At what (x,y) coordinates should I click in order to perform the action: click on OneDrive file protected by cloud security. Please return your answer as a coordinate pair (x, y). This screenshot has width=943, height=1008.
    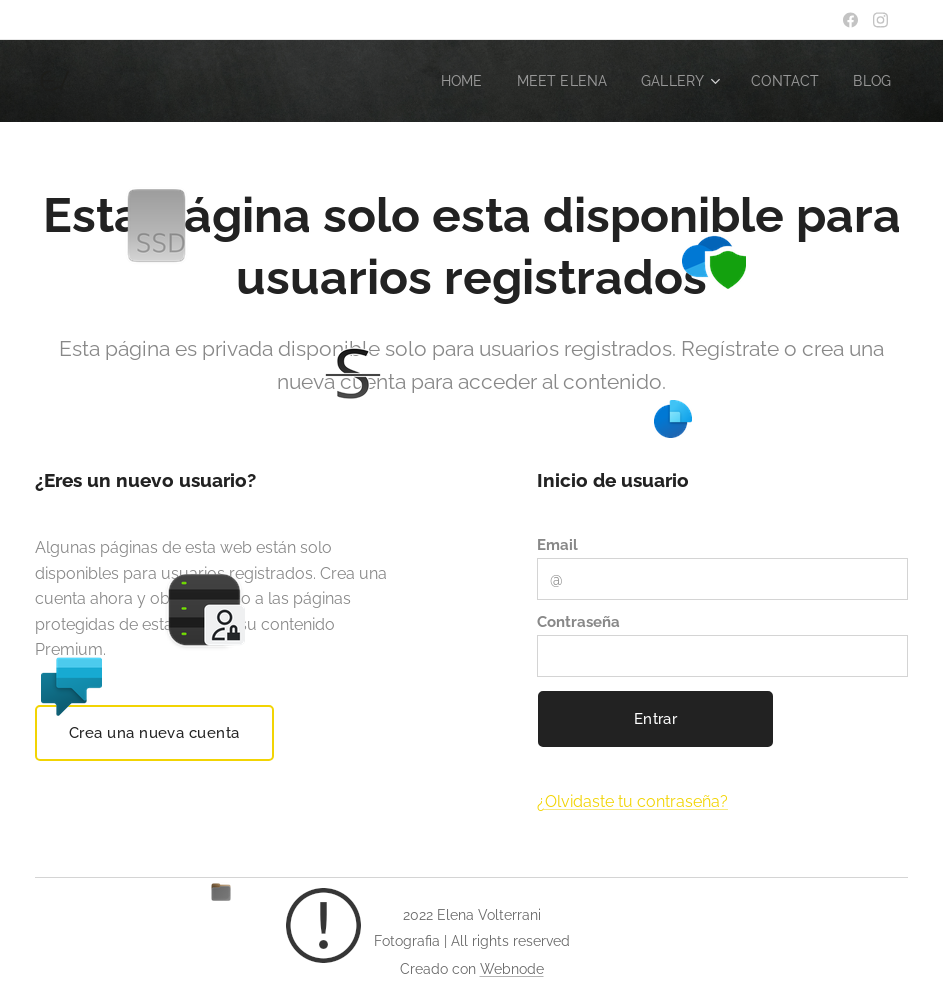
    Looking at the image, I should click on (714, 257).